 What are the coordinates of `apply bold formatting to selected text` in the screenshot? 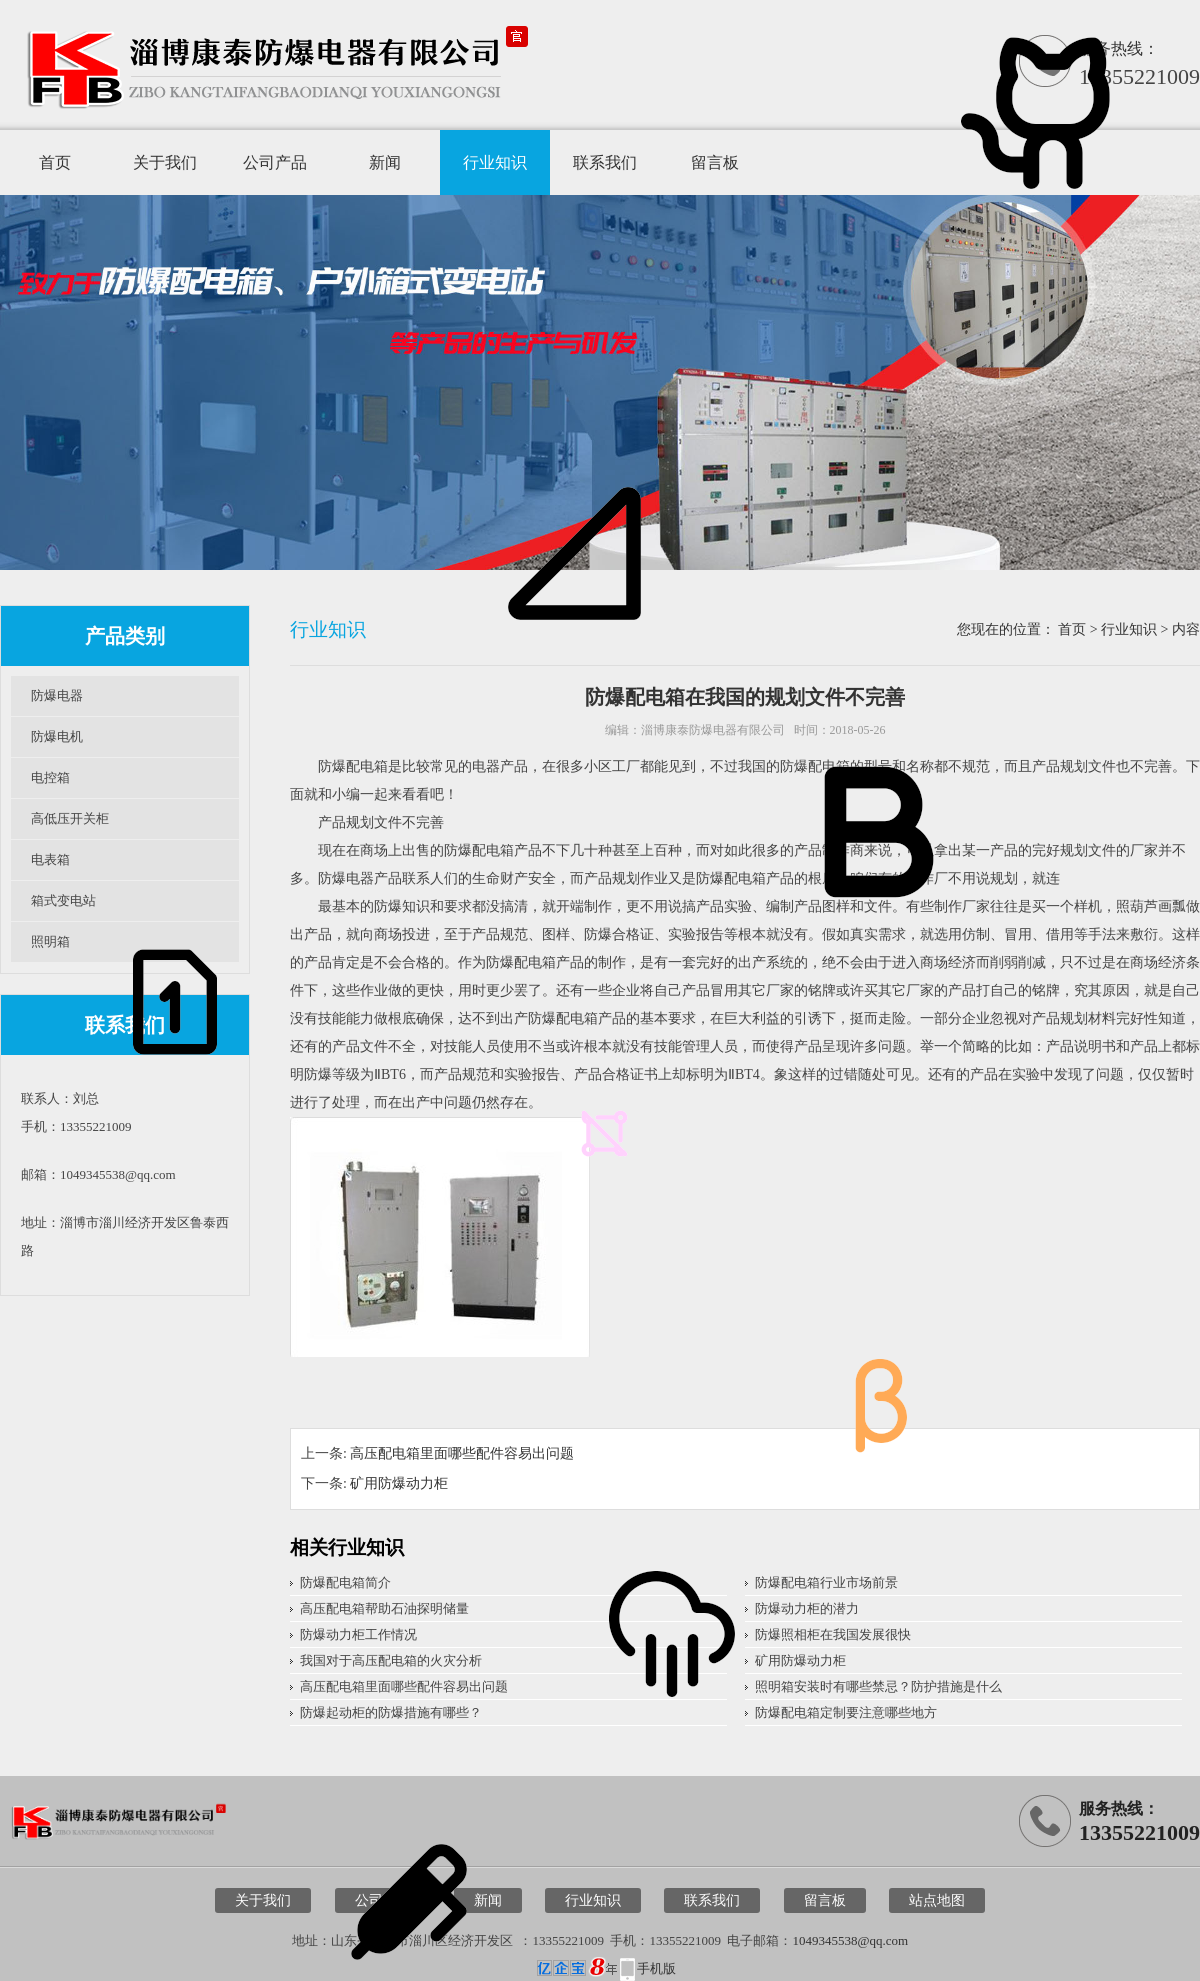 It's located at (879, 832).